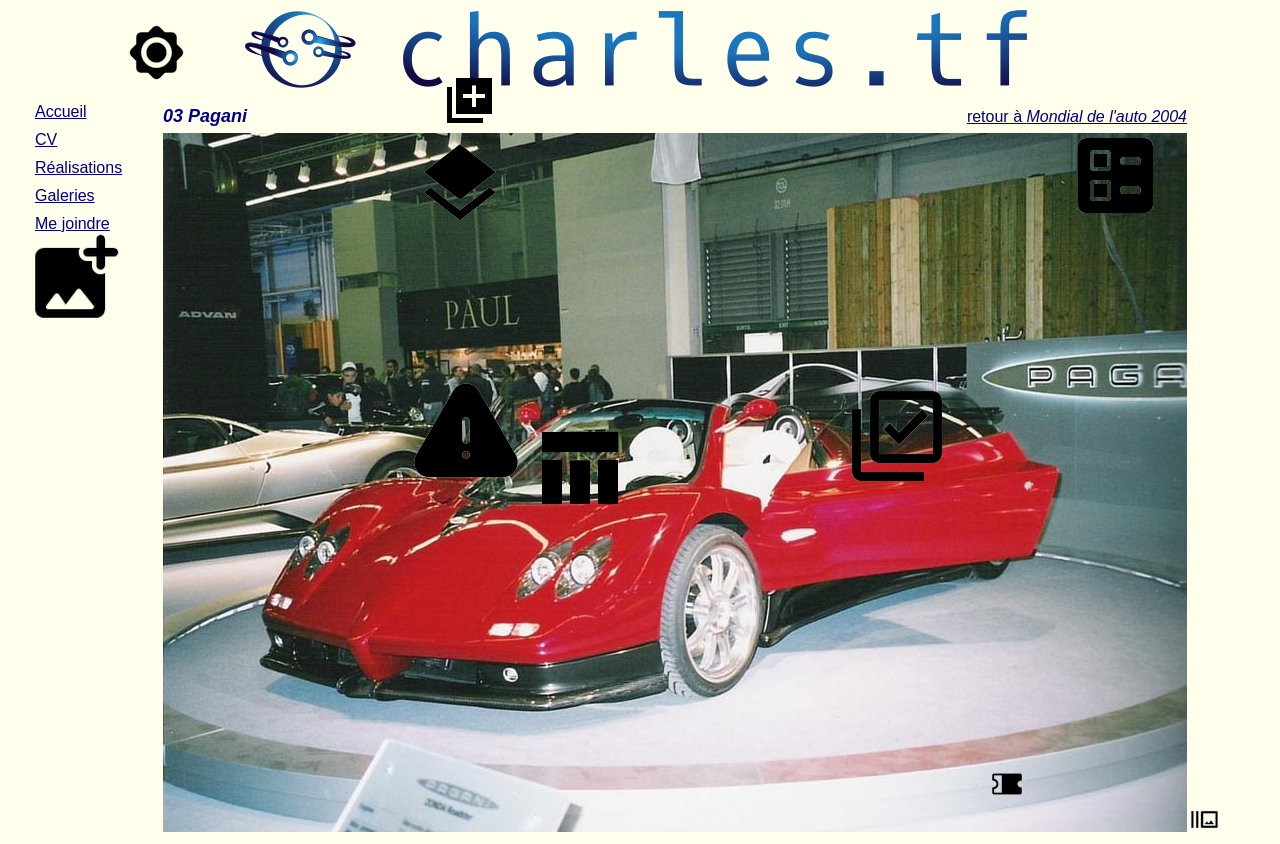 The width and height of the screenshot is (1280, 844). What do you see at coordinates (469, 100) in the screenshot?
I see `add item to your library` at bounding box center [469, 100].